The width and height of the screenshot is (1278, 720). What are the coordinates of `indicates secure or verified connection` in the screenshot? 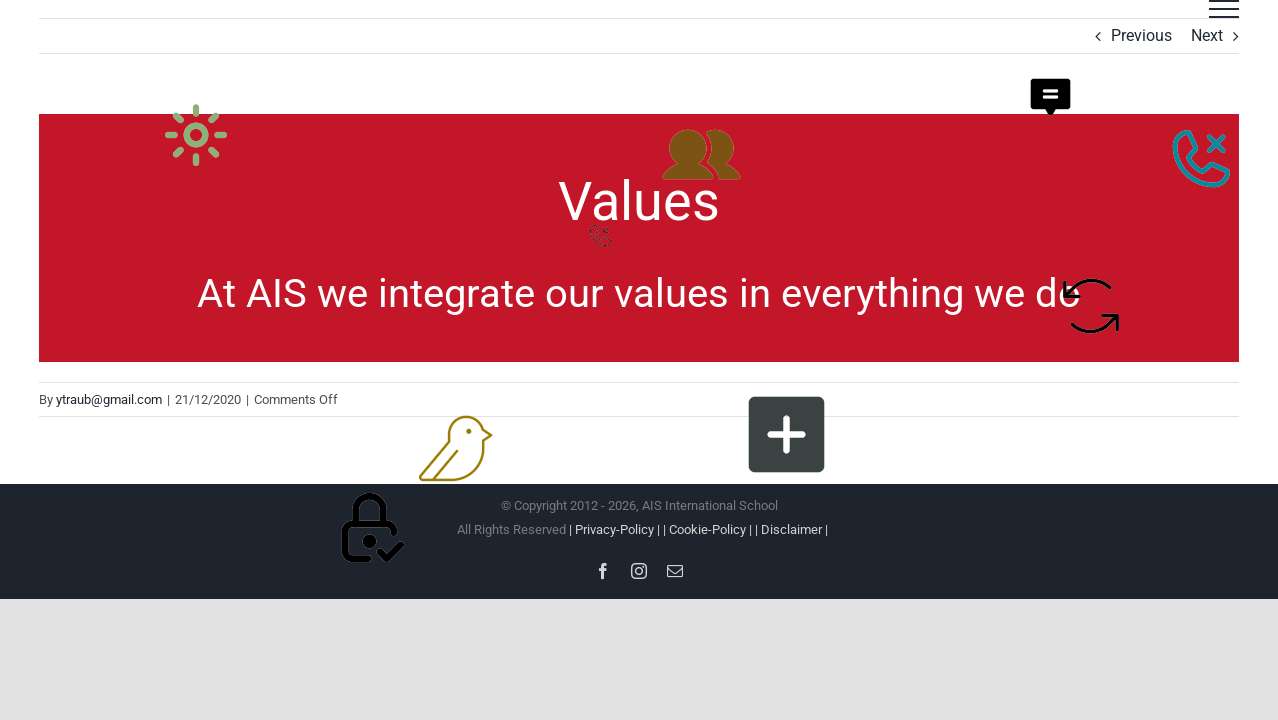 It's located at (369, 527).